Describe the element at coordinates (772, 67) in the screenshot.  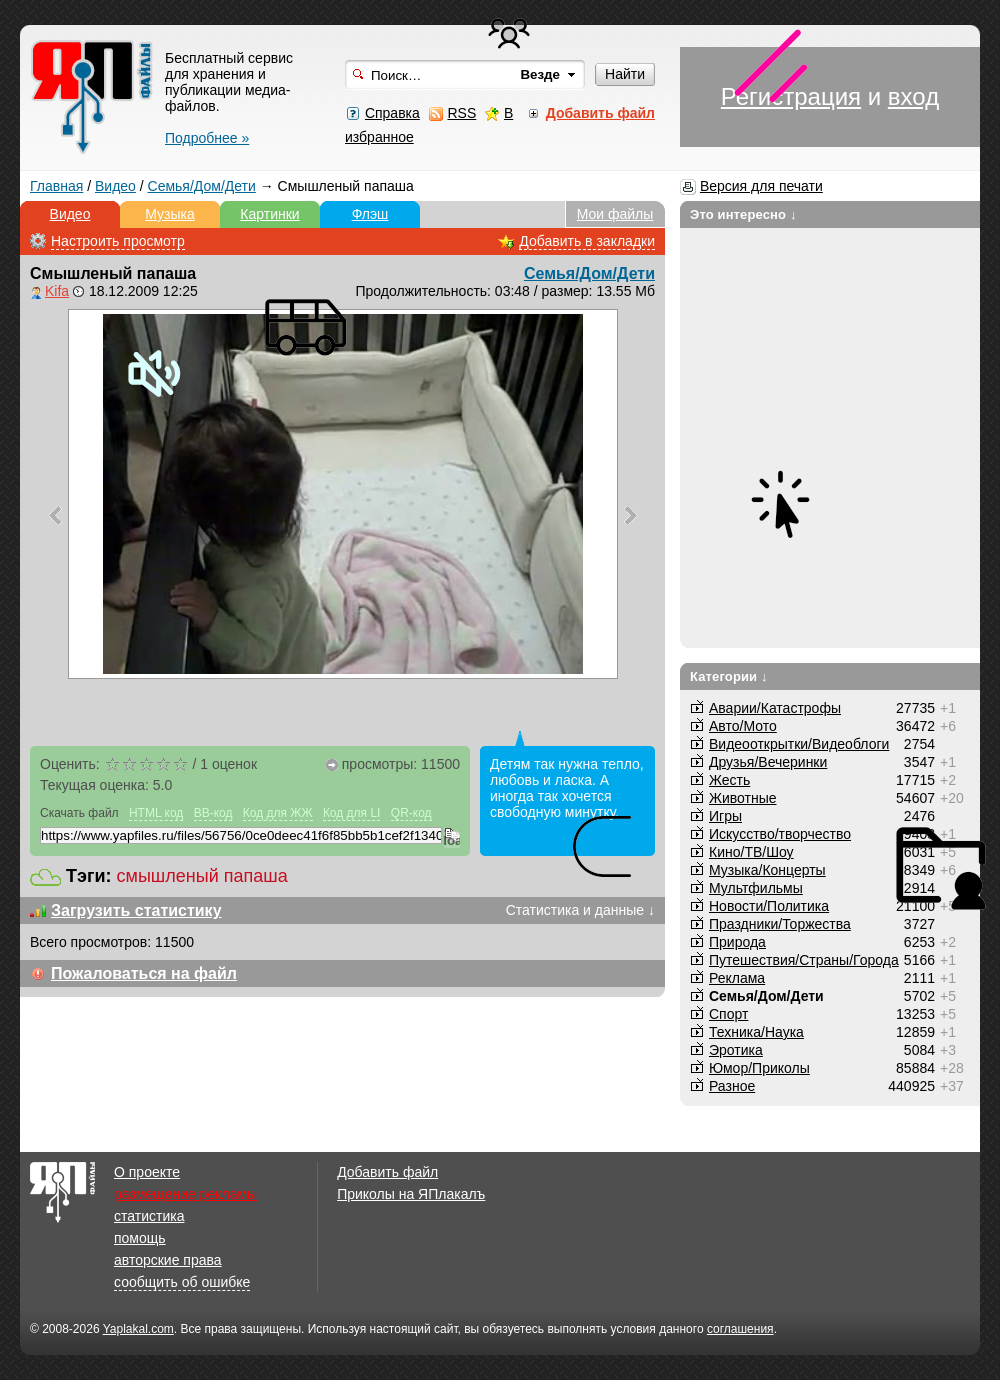
I see `indicates a count or tally of two items` at that location.